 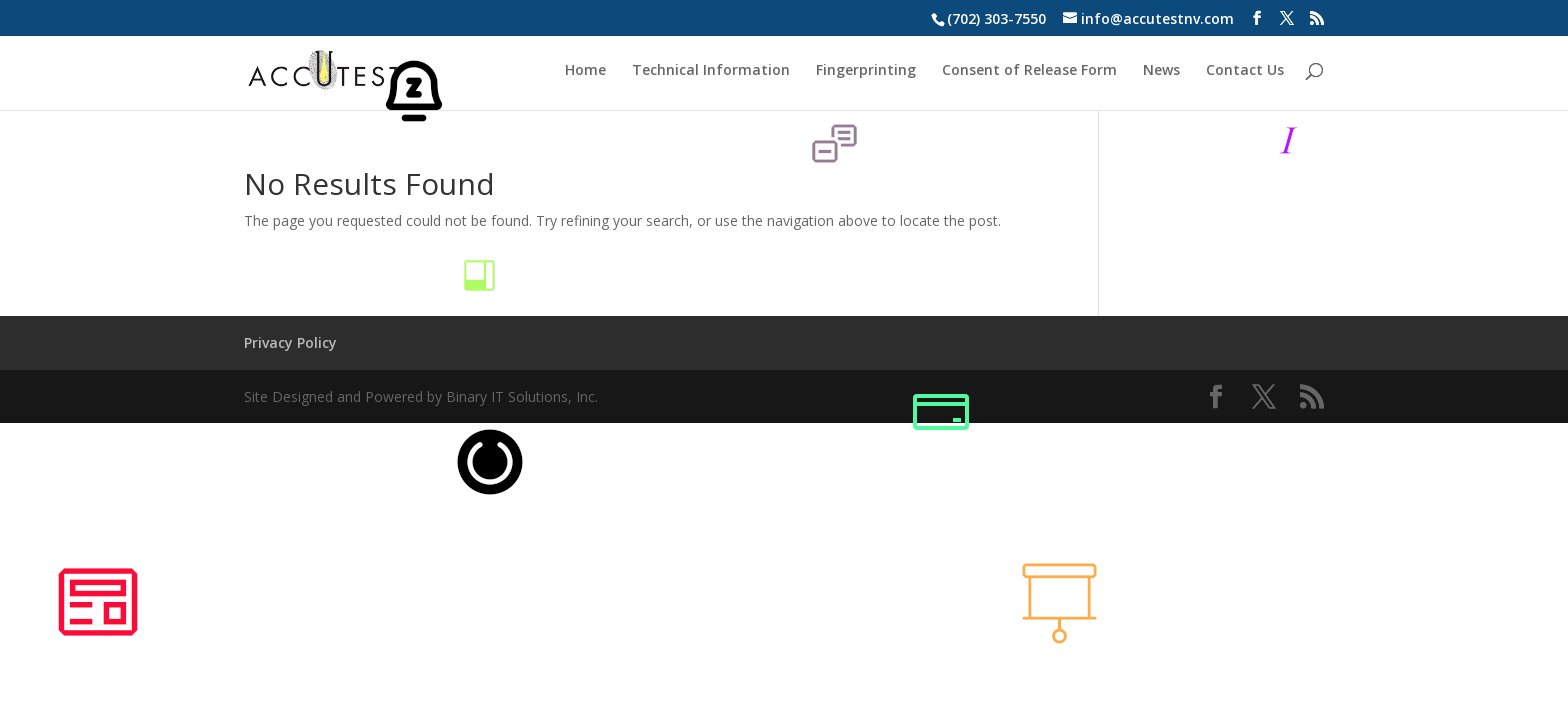 What do you see at coordinates (98, 602) in the screenshot?
I see `preview a document or file` at bounding box center [98, 602].